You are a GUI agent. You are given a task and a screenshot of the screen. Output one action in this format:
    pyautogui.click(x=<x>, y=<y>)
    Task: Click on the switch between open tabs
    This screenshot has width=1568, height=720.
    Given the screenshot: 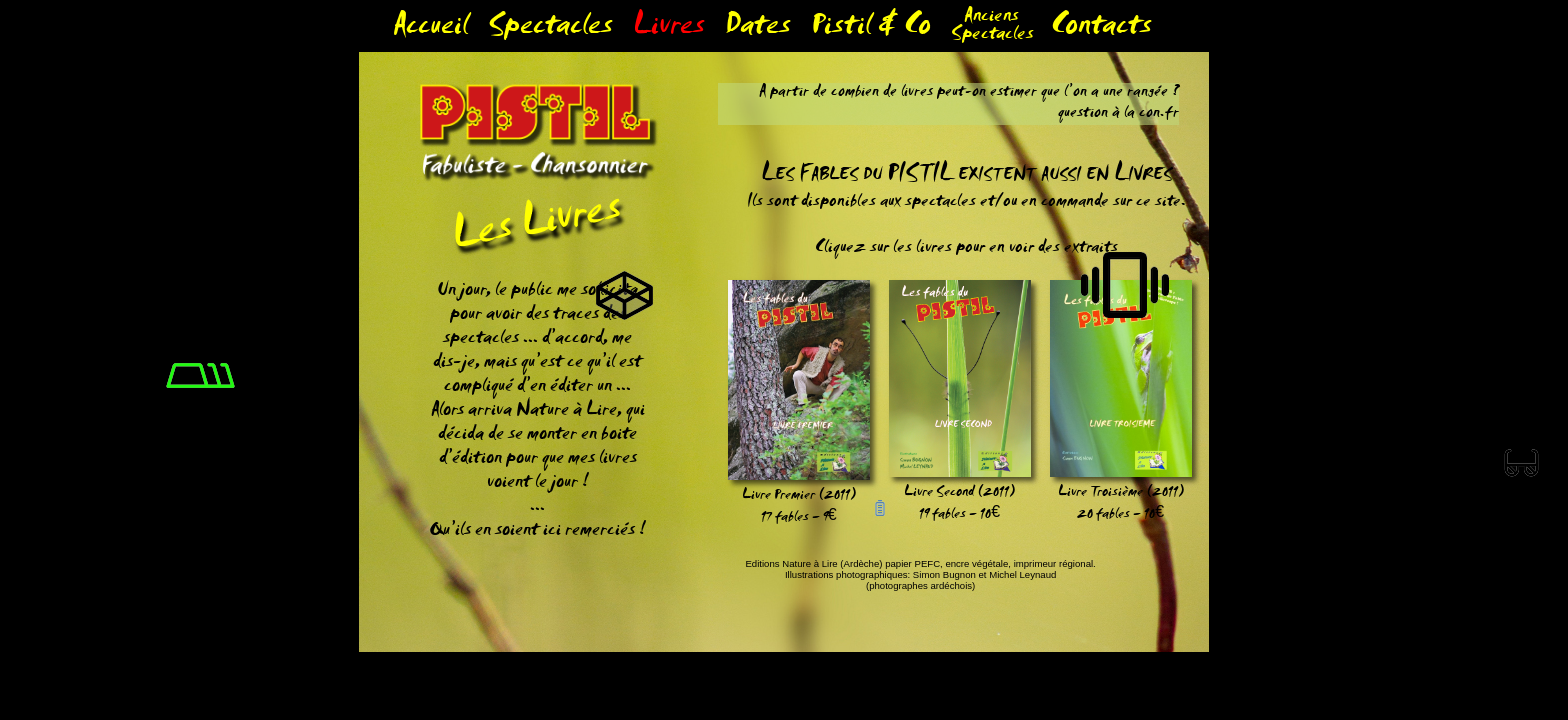 What is the action you would take?
    pyautogui.click(x=200, y=375)
    